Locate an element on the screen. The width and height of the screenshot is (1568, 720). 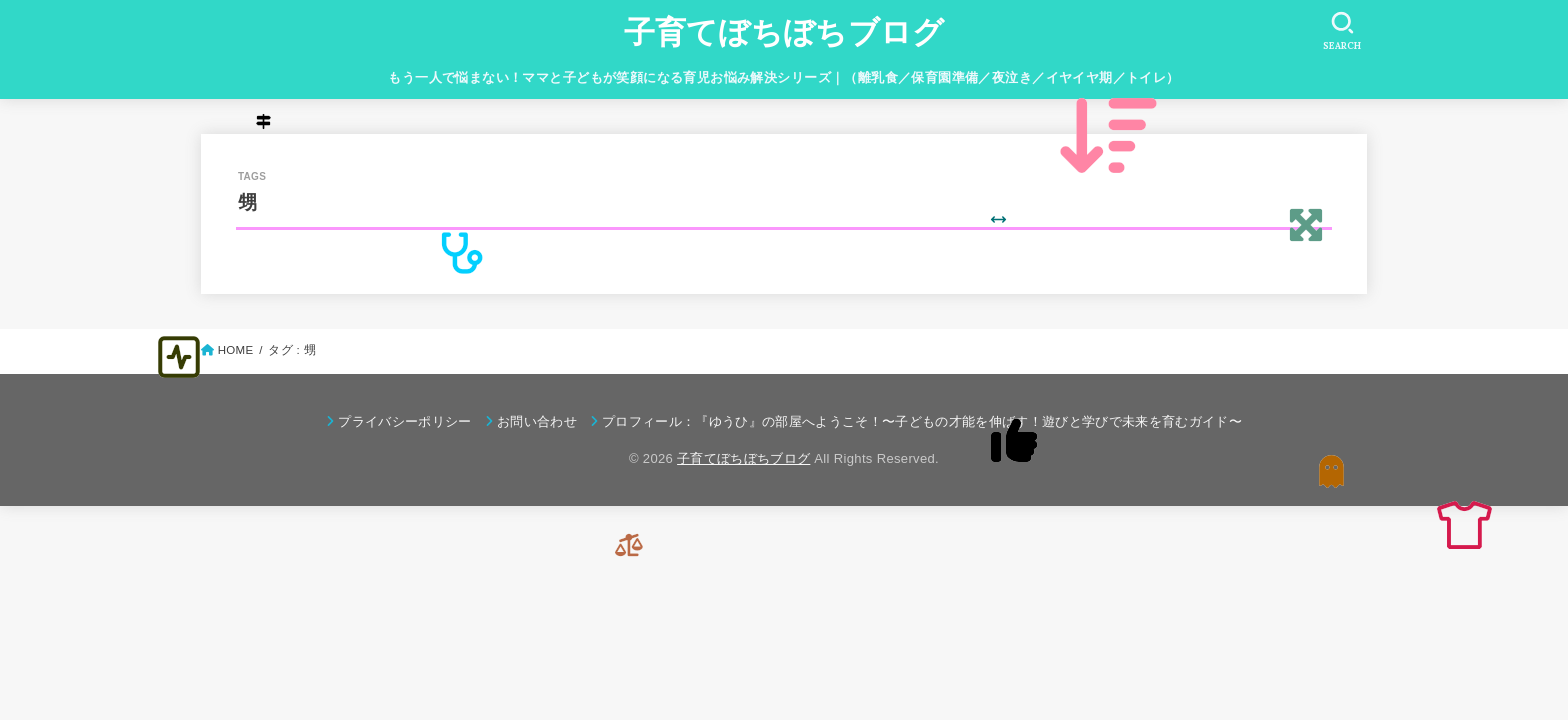
view activity or system status is located at coordinates (179, 357).